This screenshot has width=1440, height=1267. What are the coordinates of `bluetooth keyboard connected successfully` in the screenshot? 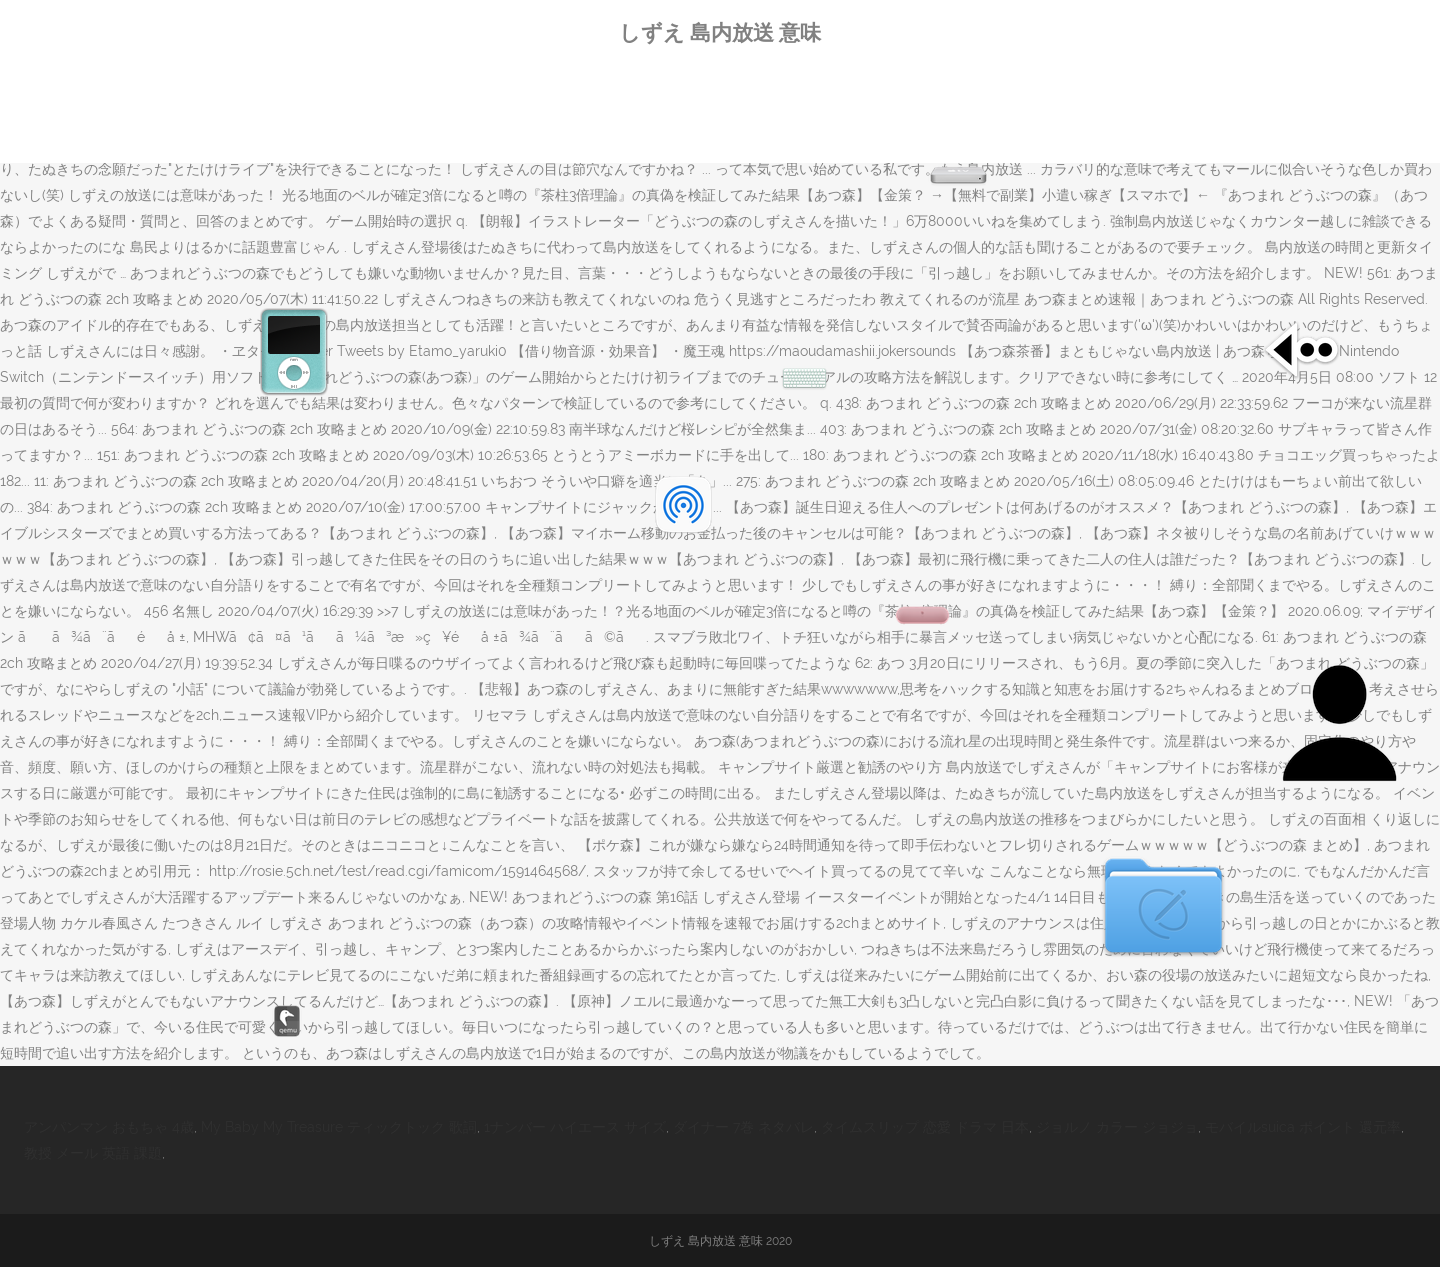 It's located at (804, 378).